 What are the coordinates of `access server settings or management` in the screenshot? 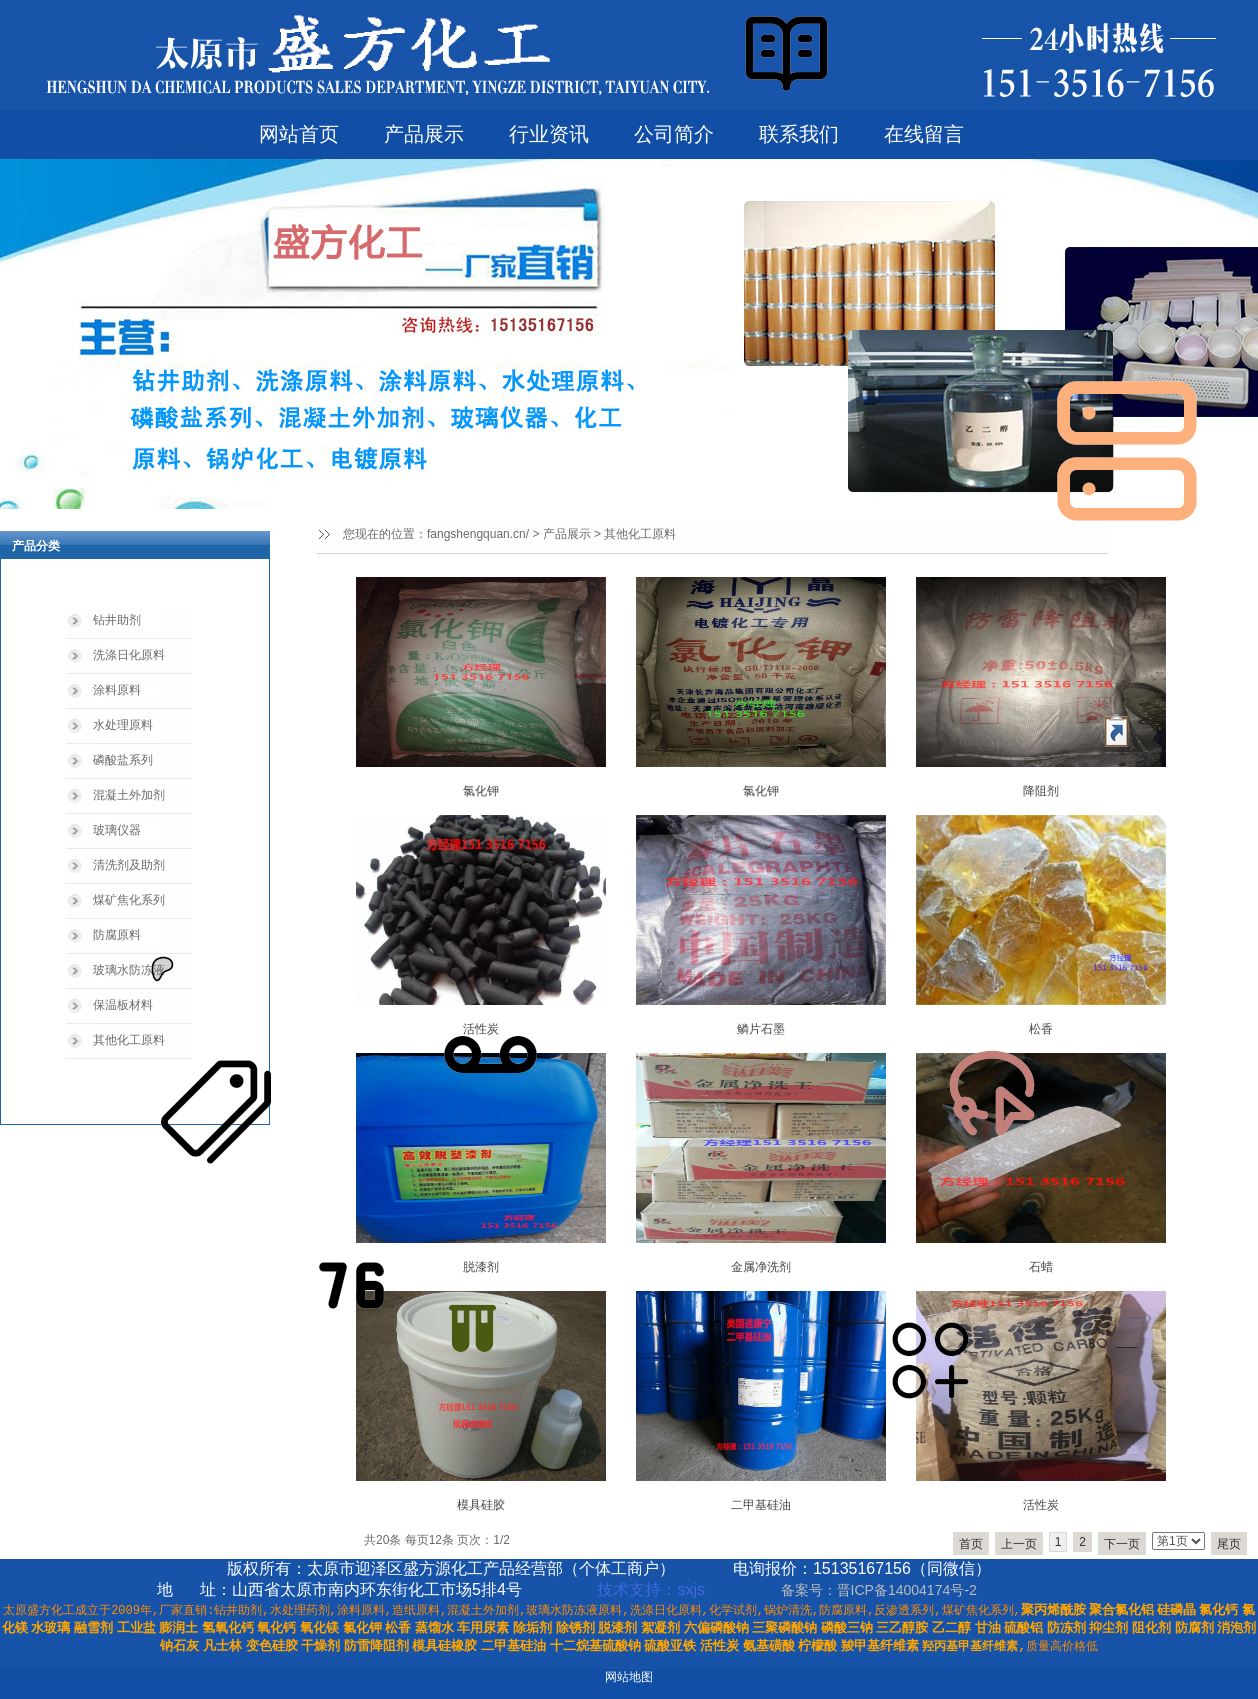 It's located at (1127, 451).